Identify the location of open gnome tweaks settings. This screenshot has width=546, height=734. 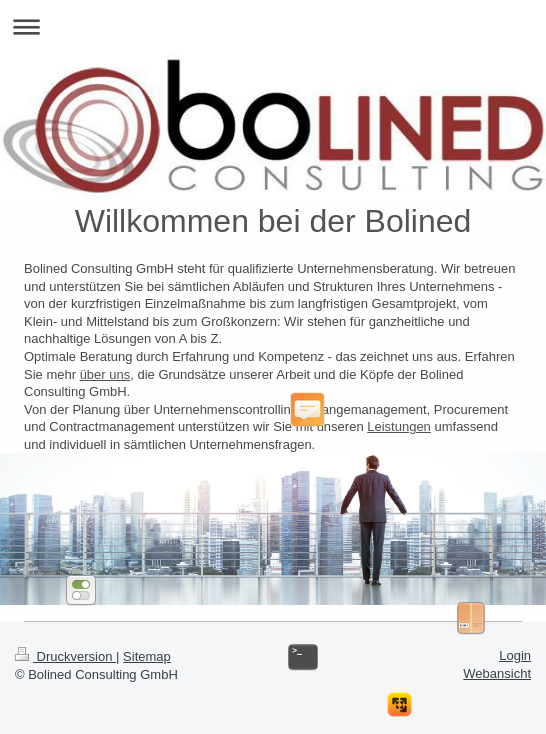
(81, 590).